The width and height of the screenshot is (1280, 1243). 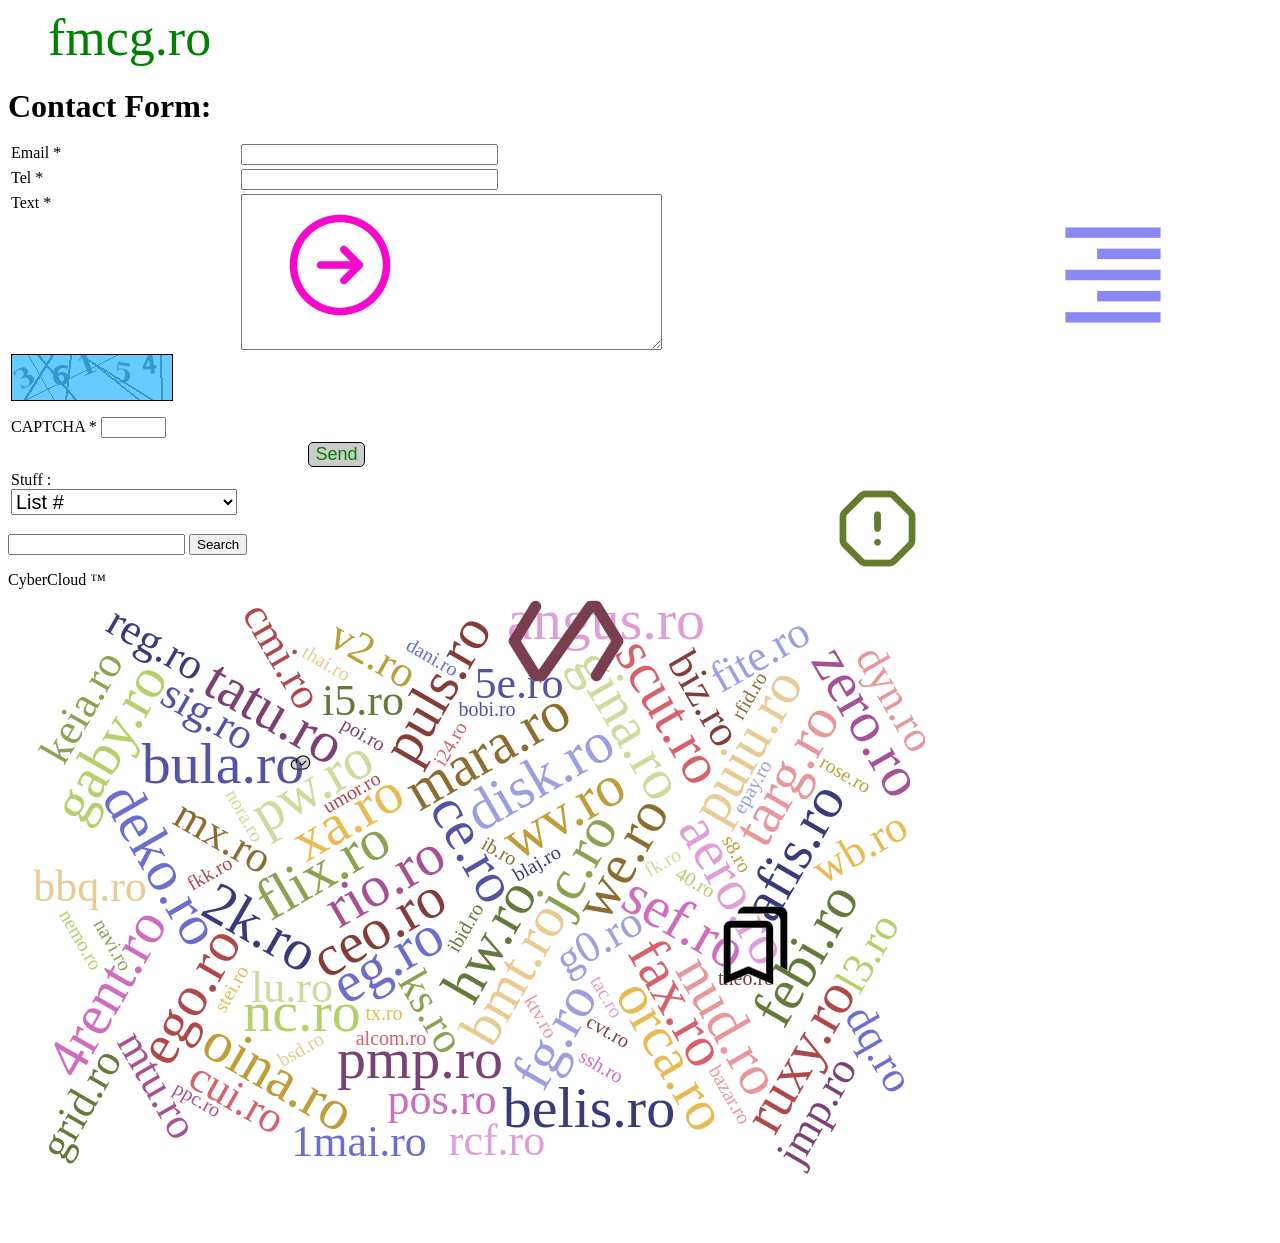 I want to click on proceed to the next step, so click(x=340, y=265).